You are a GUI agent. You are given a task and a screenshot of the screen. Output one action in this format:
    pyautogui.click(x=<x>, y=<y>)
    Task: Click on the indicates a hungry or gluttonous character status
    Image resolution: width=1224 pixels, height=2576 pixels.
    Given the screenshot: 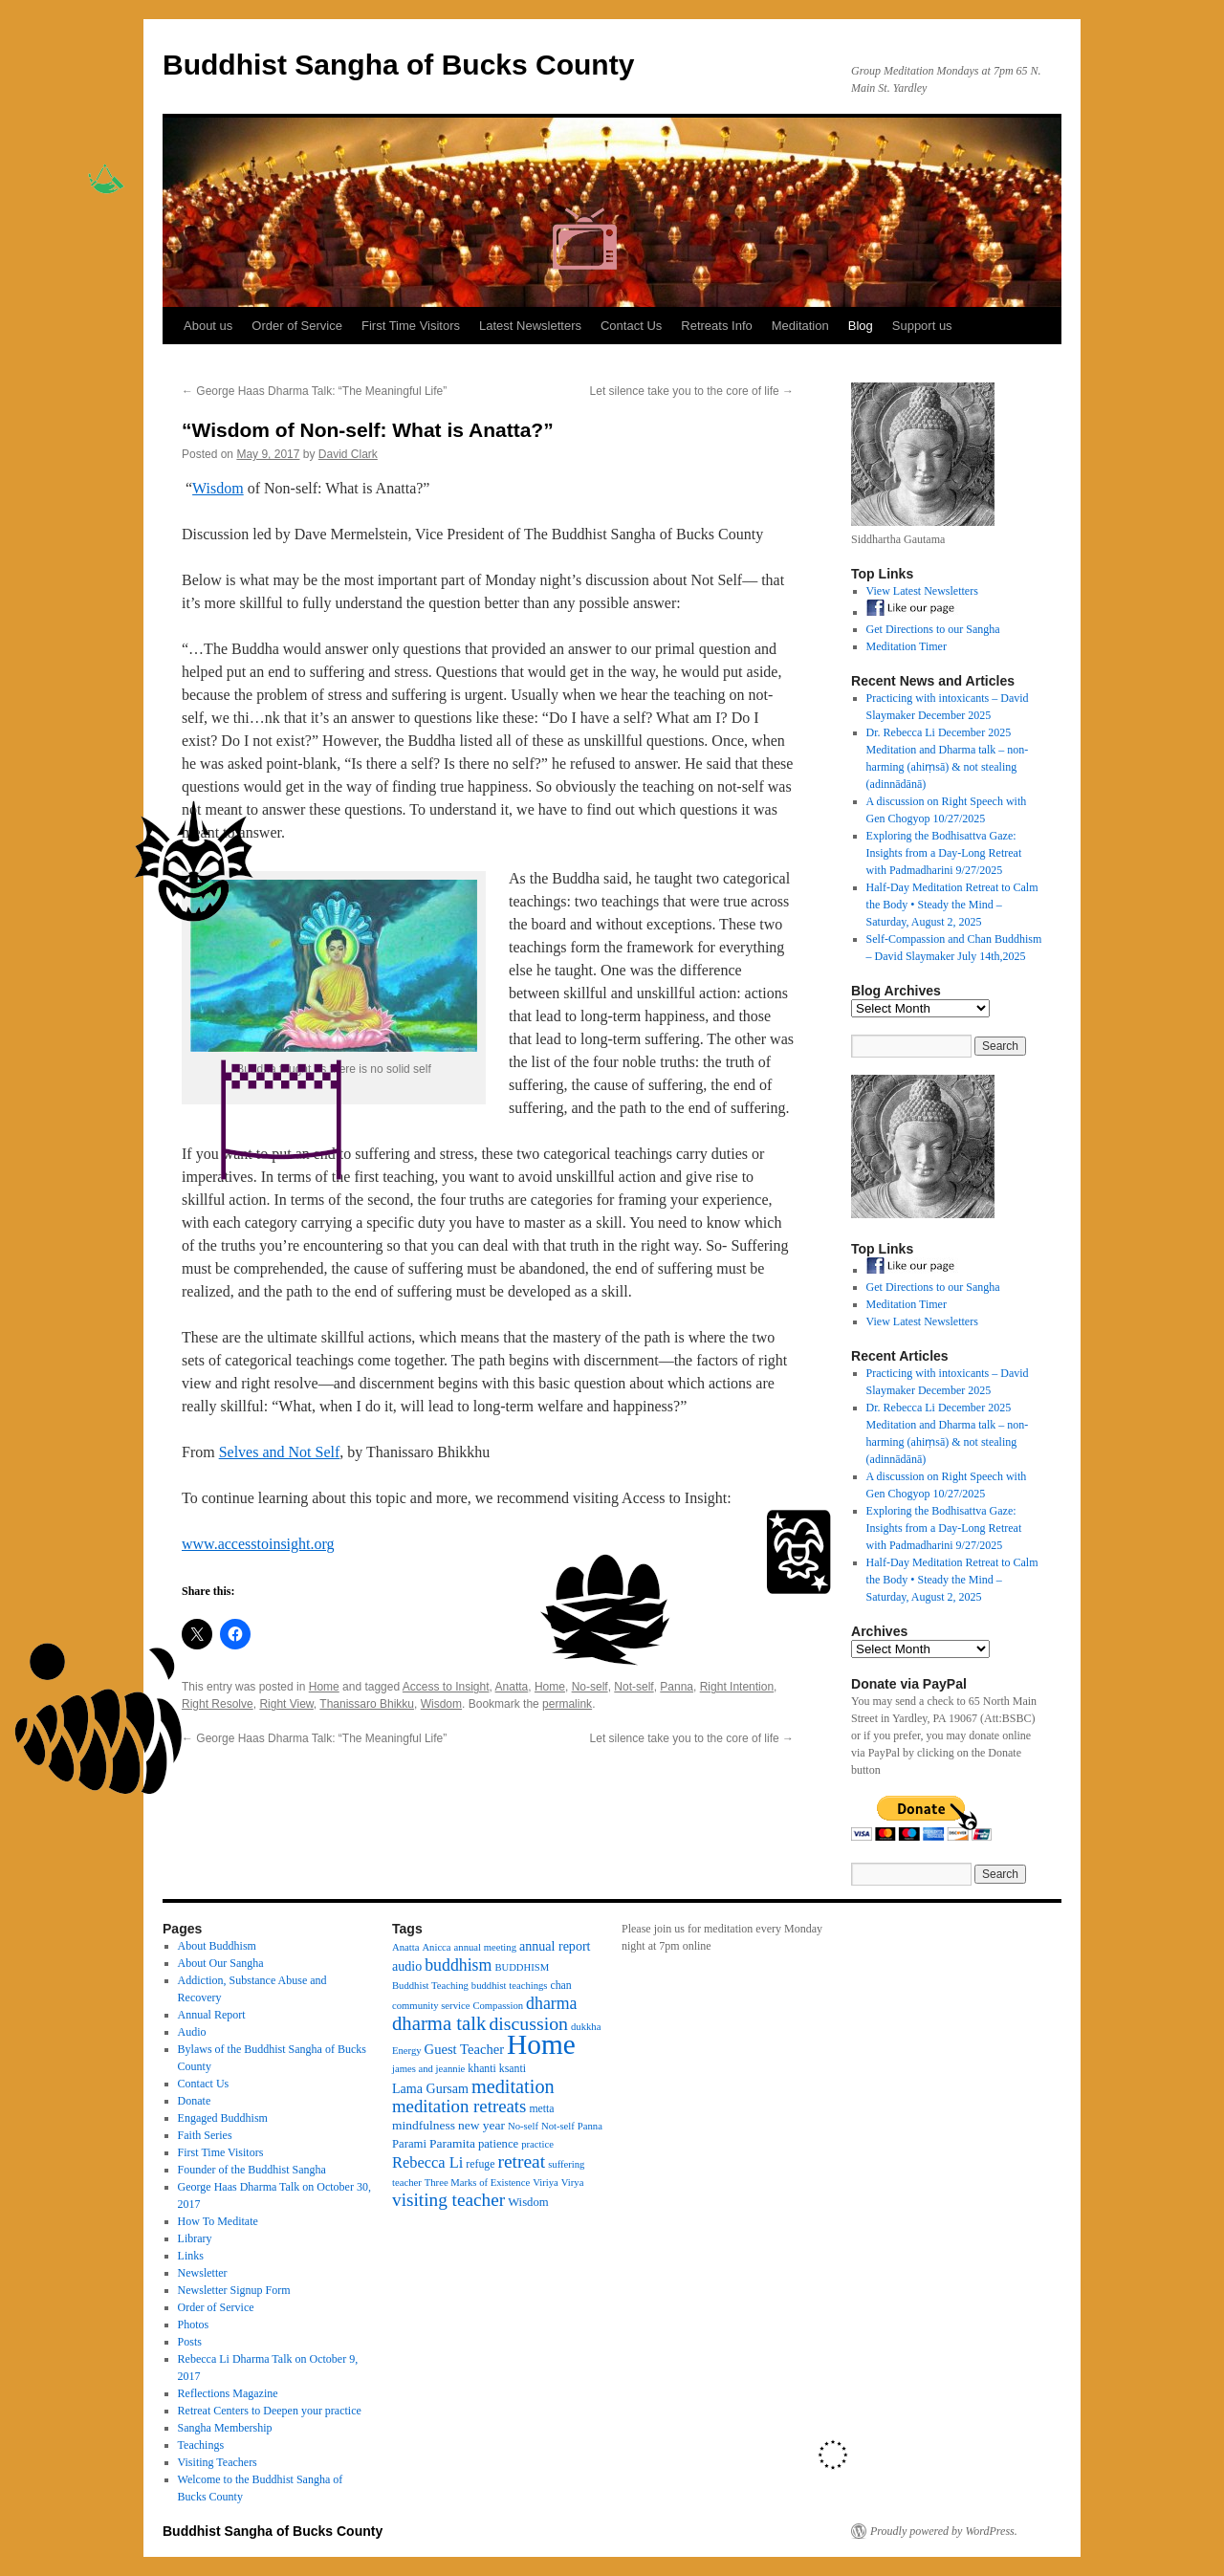 What is the action you would take?
    pyautogui.click(x=98, y=1720)
    